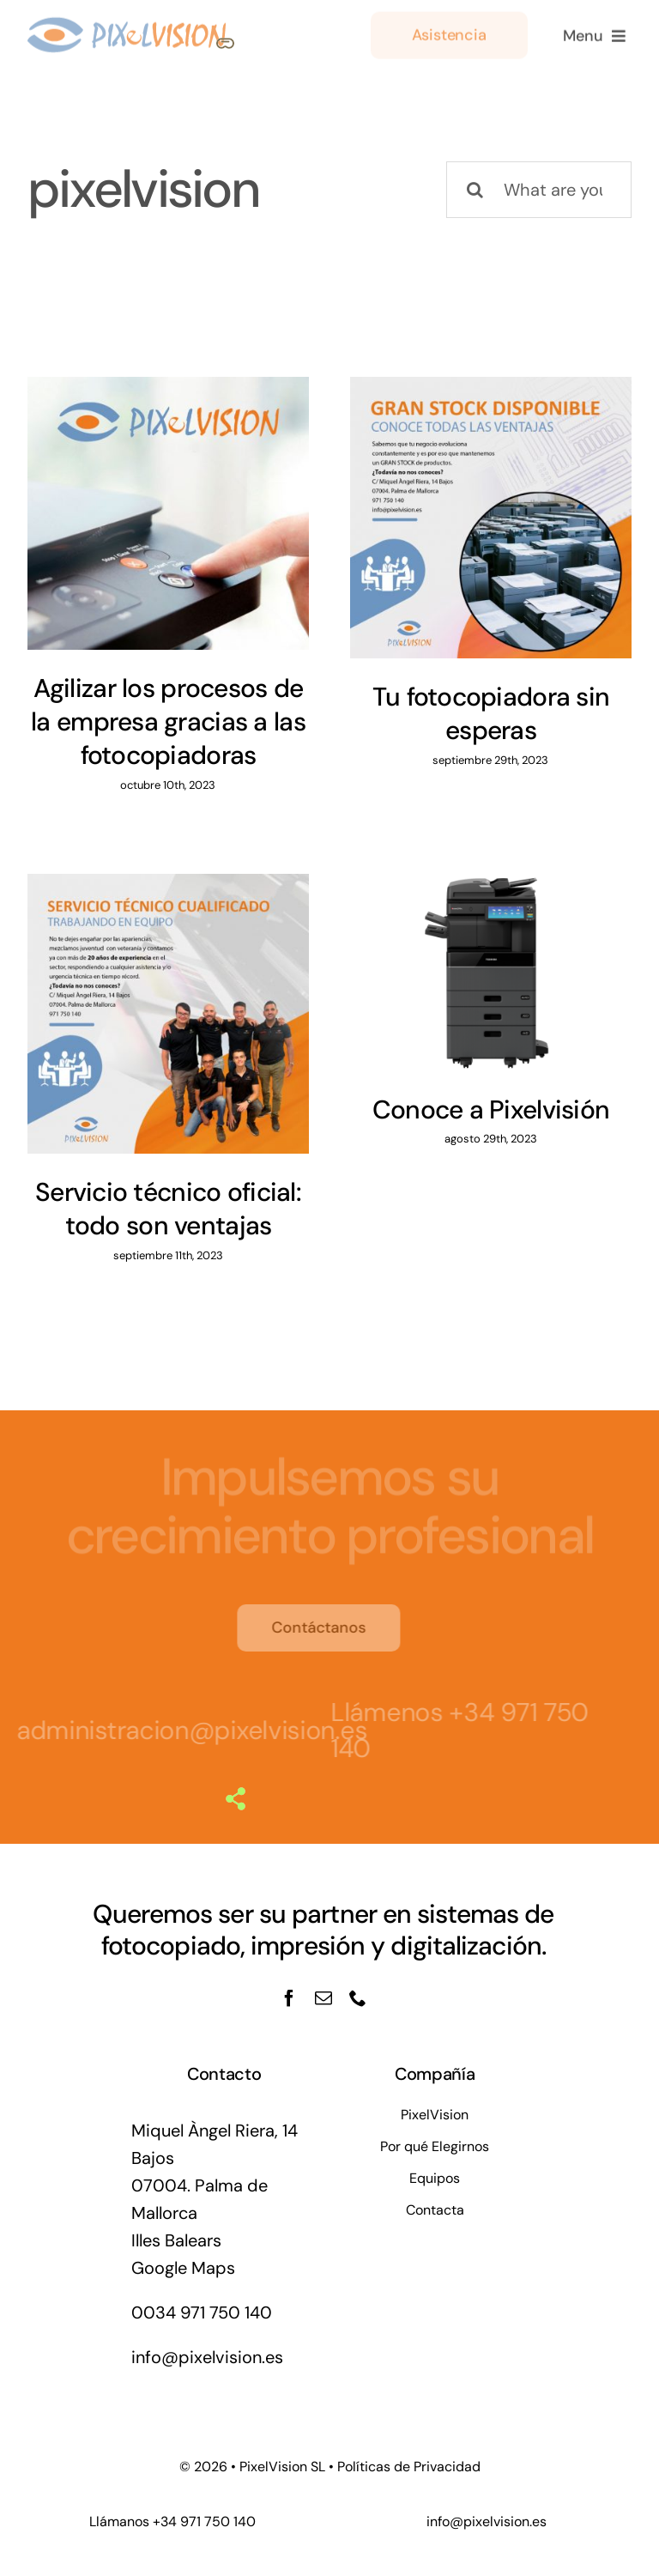  What do you see at coordinates (225, 43) in the screenshot?
I see `access virtual reality or immersive mode` at bounding box center [225, 43].